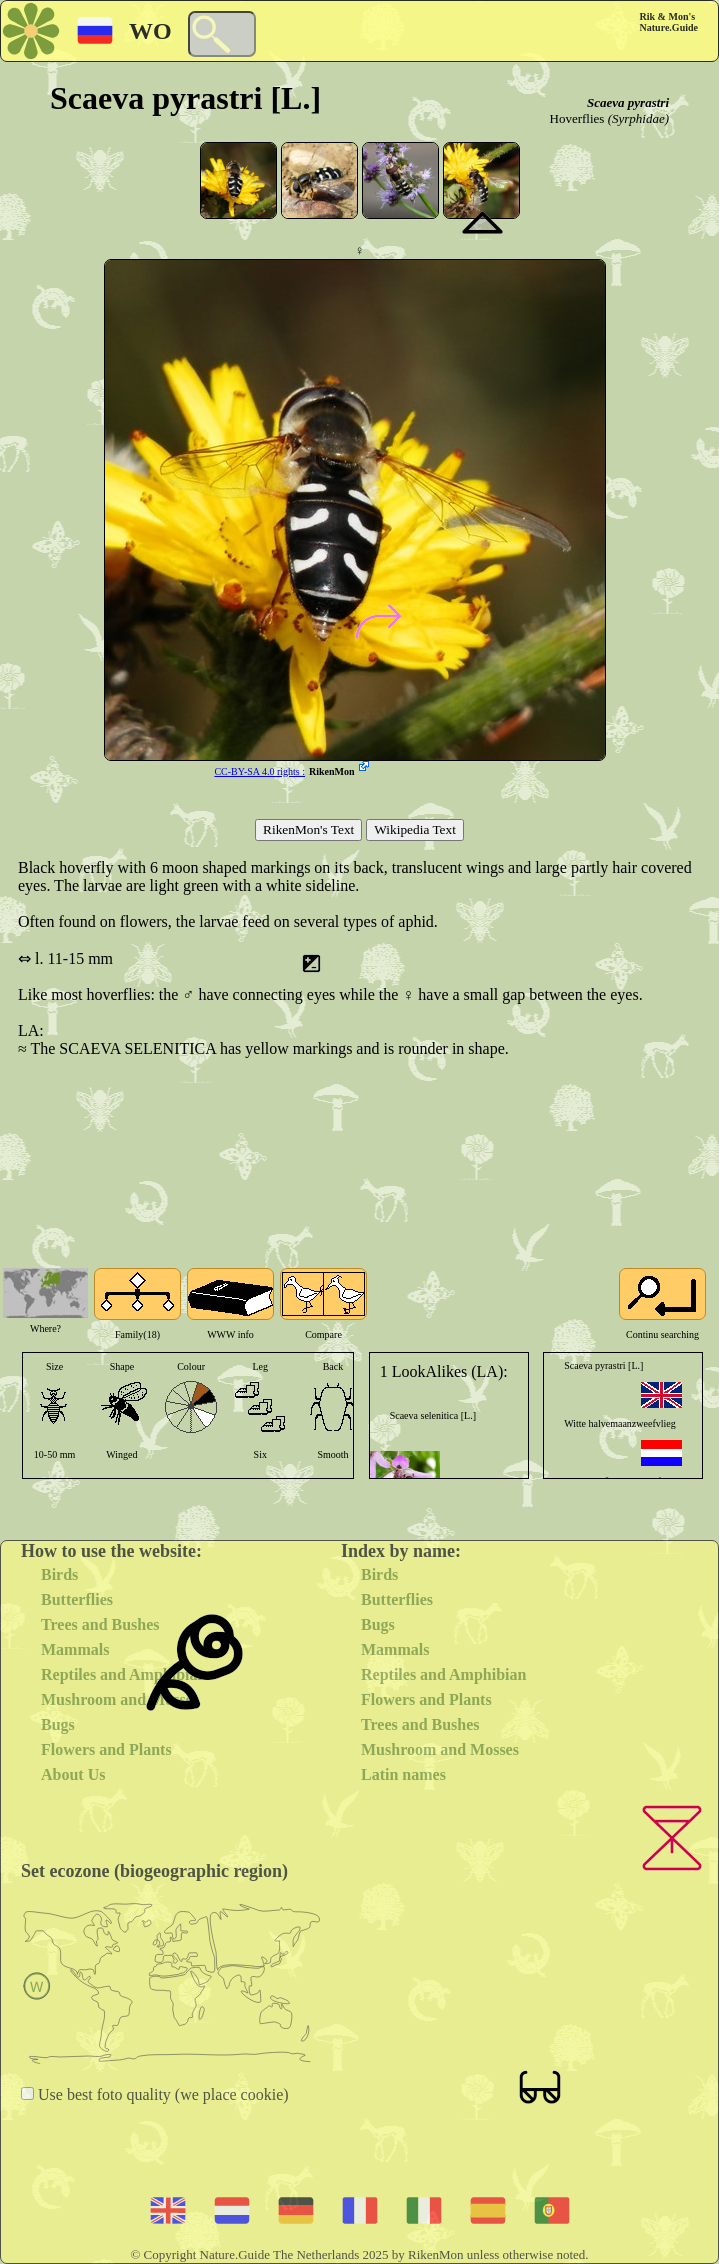  I want to click on toggle cool or incognito mode, so click(540, 2088).